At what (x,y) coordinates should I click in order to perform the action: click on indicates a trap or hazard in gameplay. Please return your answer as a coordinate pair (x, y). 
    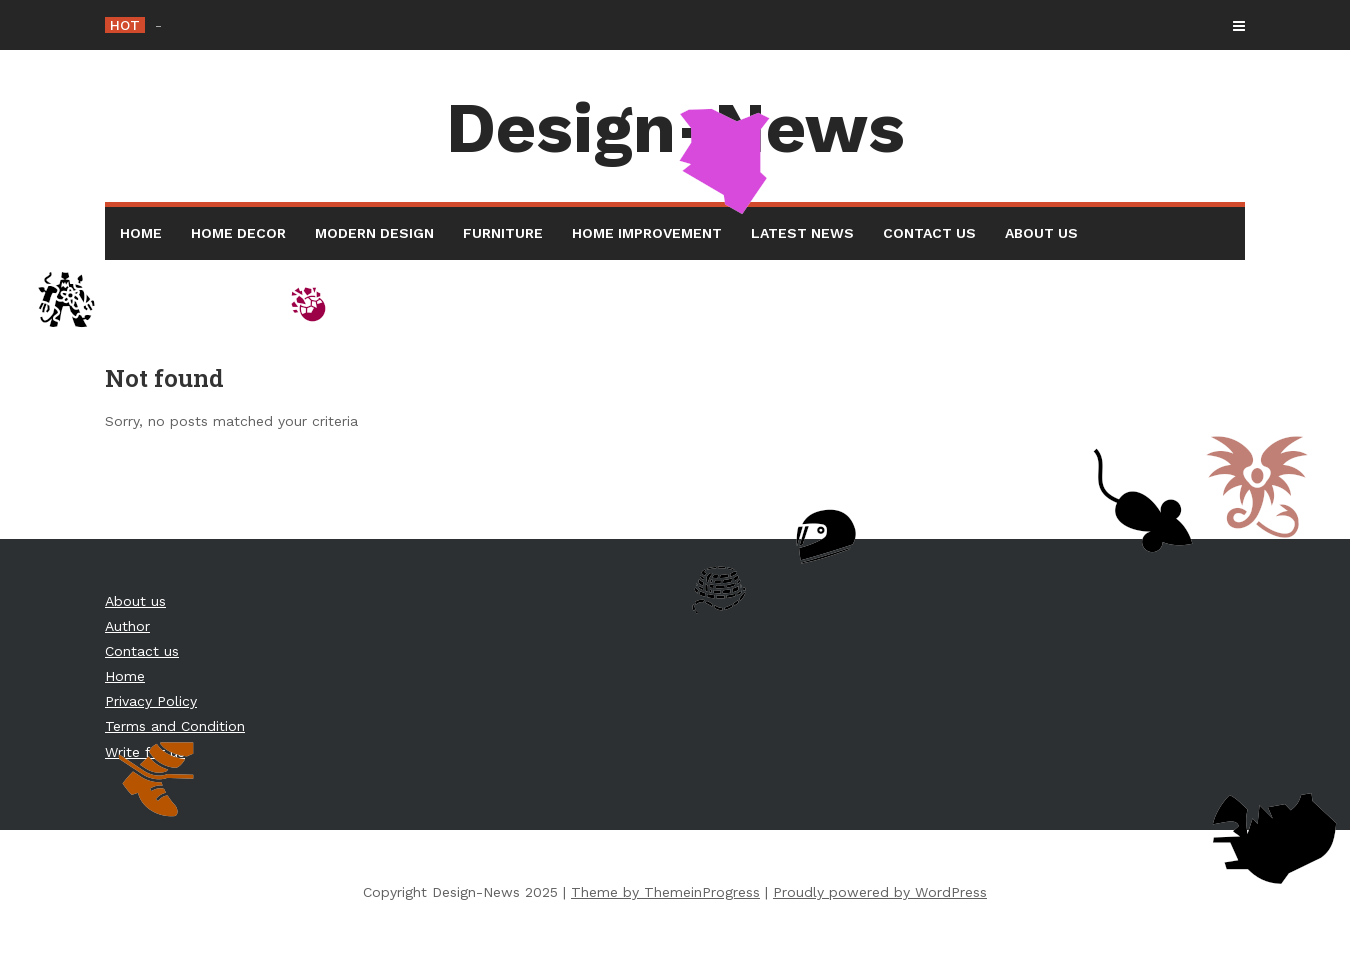
    Looking at the image, I should click on (156, 779).